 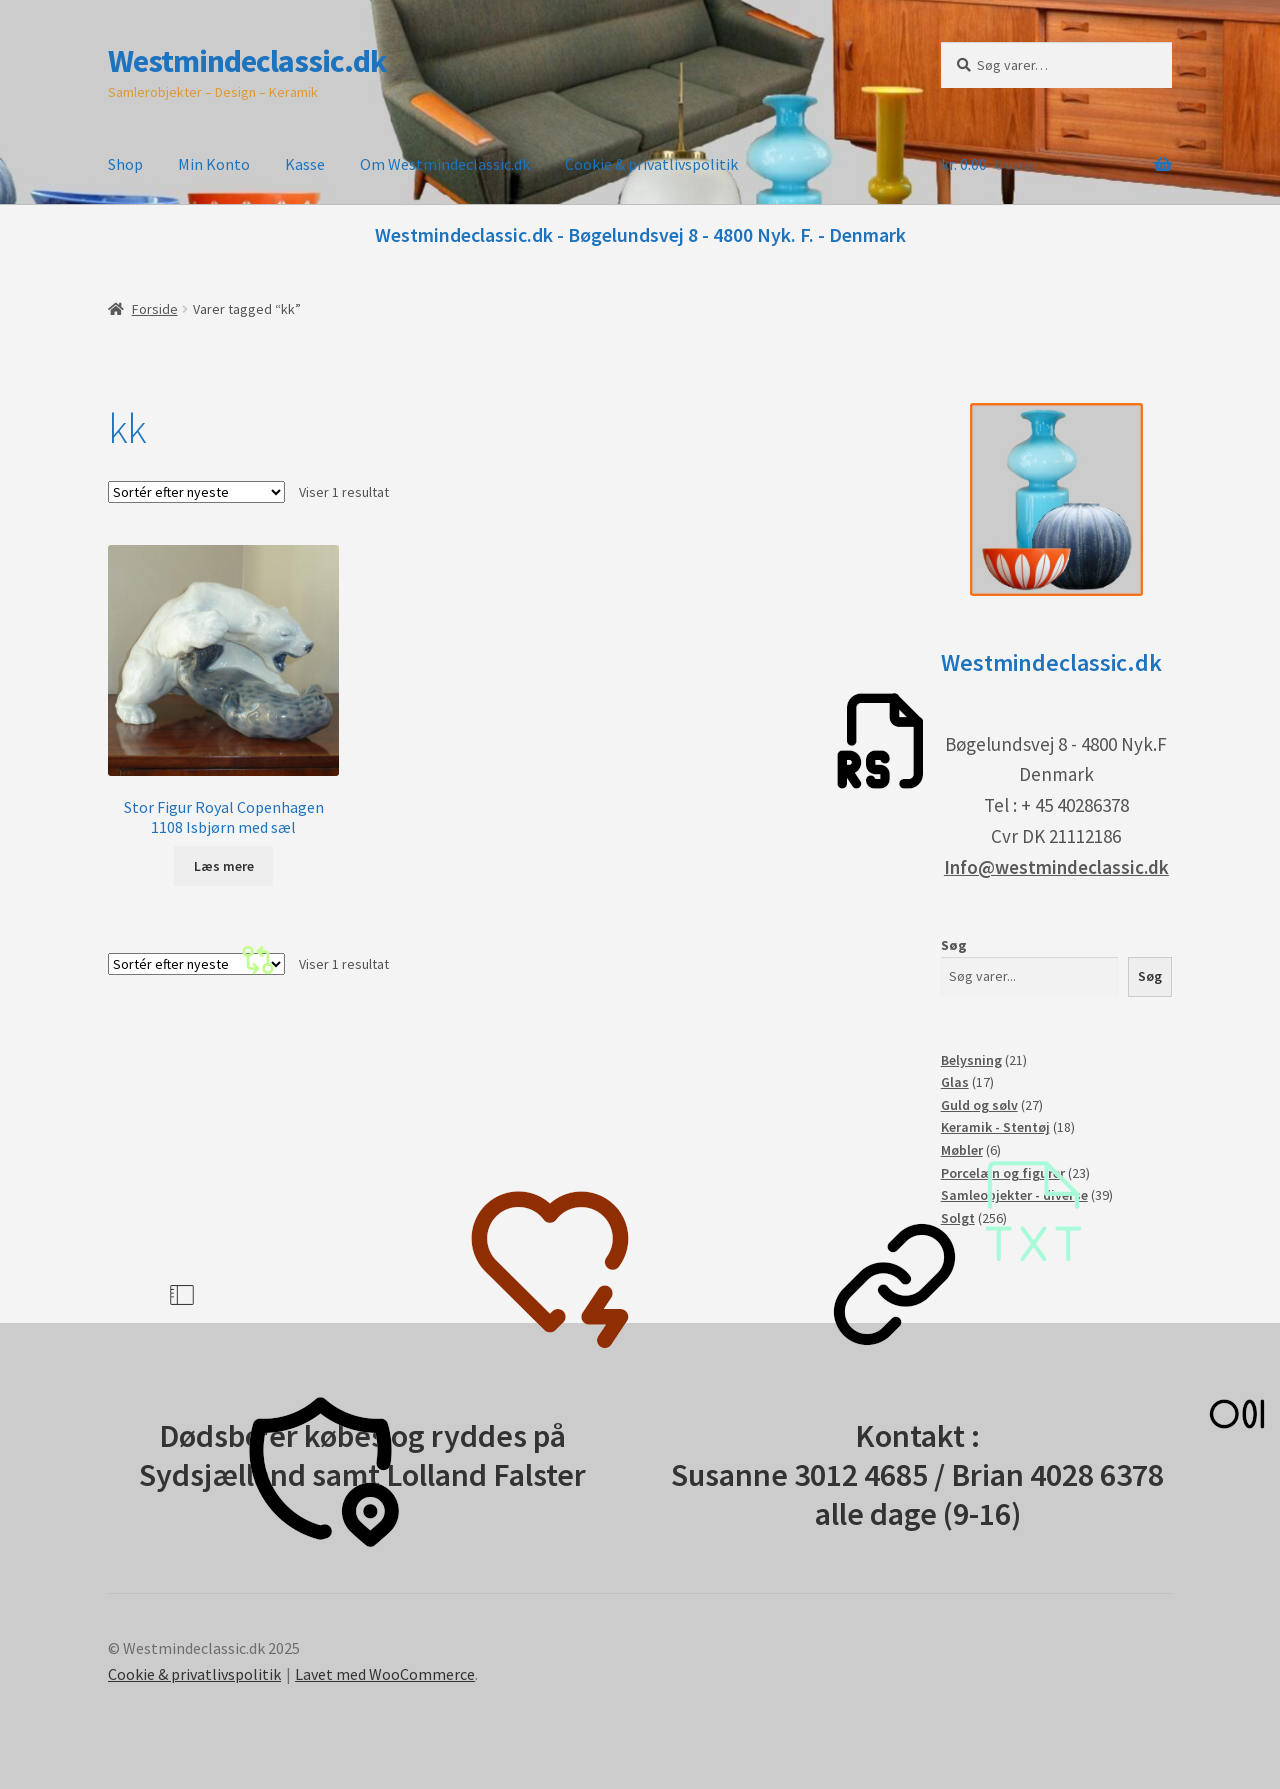 What do you see at coordinates (1033, 1215) in the screenshot?
I see `open a text file` at bounding box center [1033, 1215].